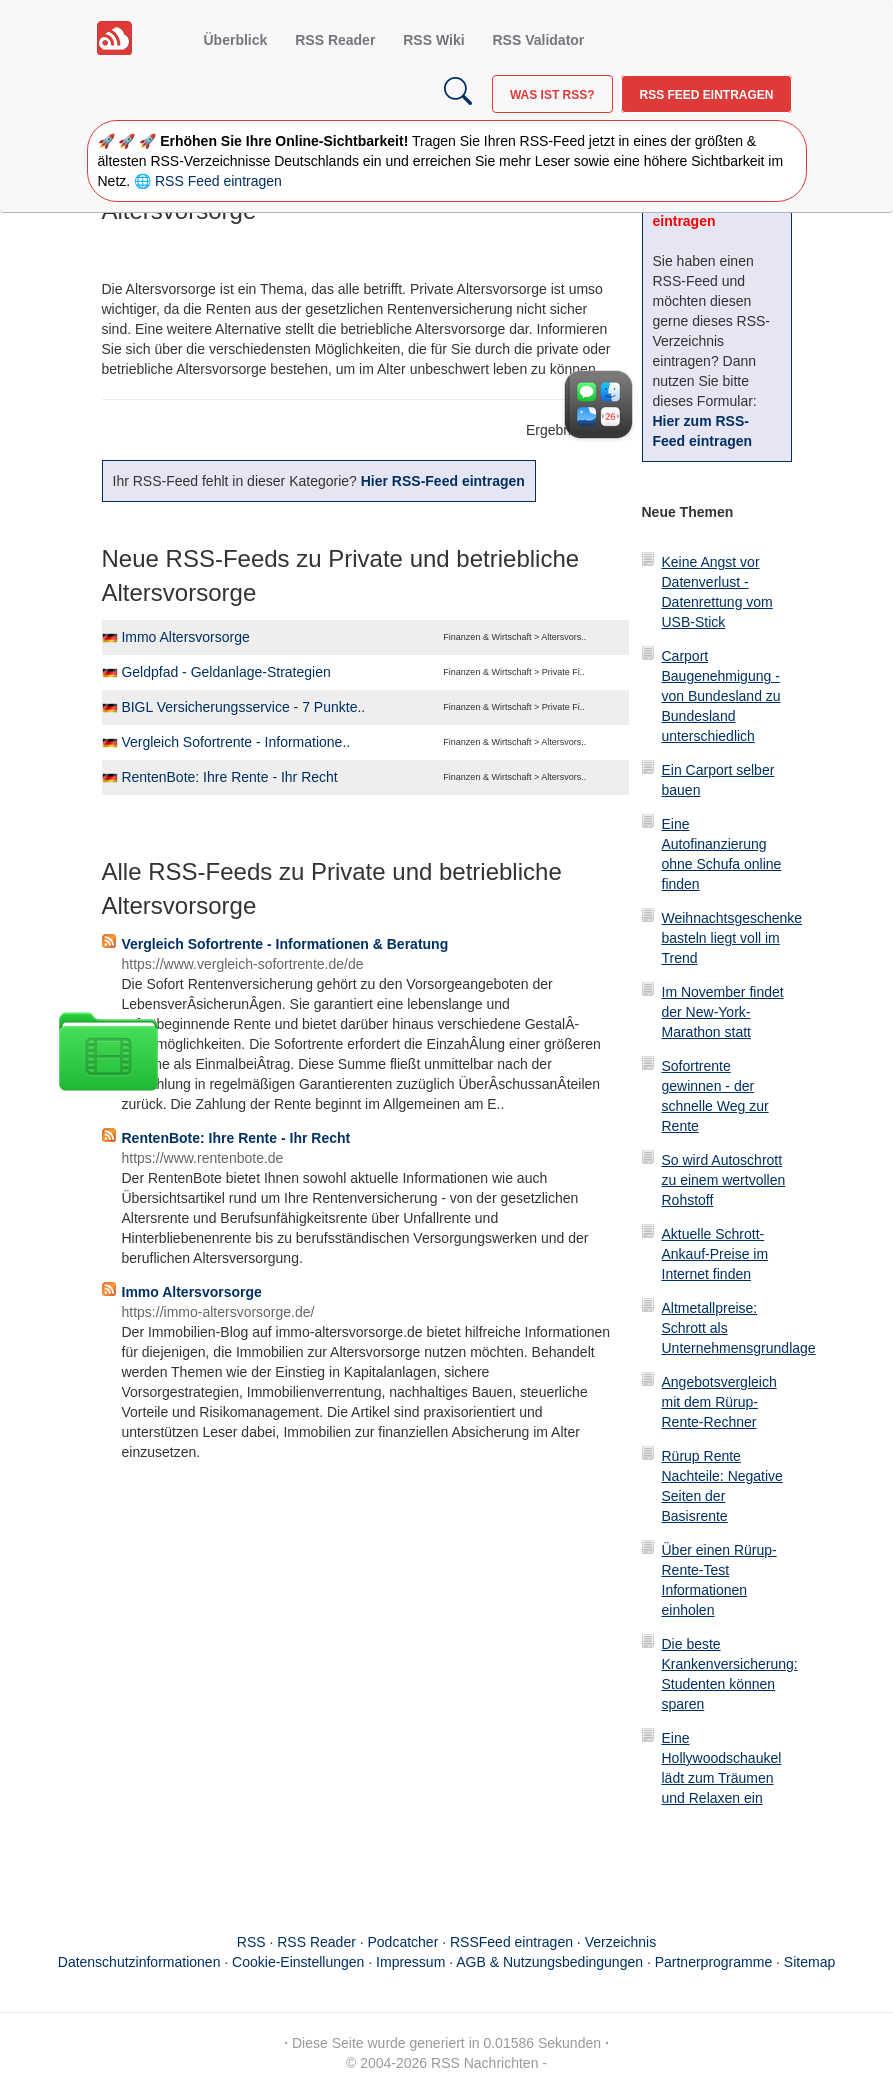  What do you see at coordinates (598, 404) in the screenshot?
I see `preview and browse installed app icons` at bounding box center [598, 404].